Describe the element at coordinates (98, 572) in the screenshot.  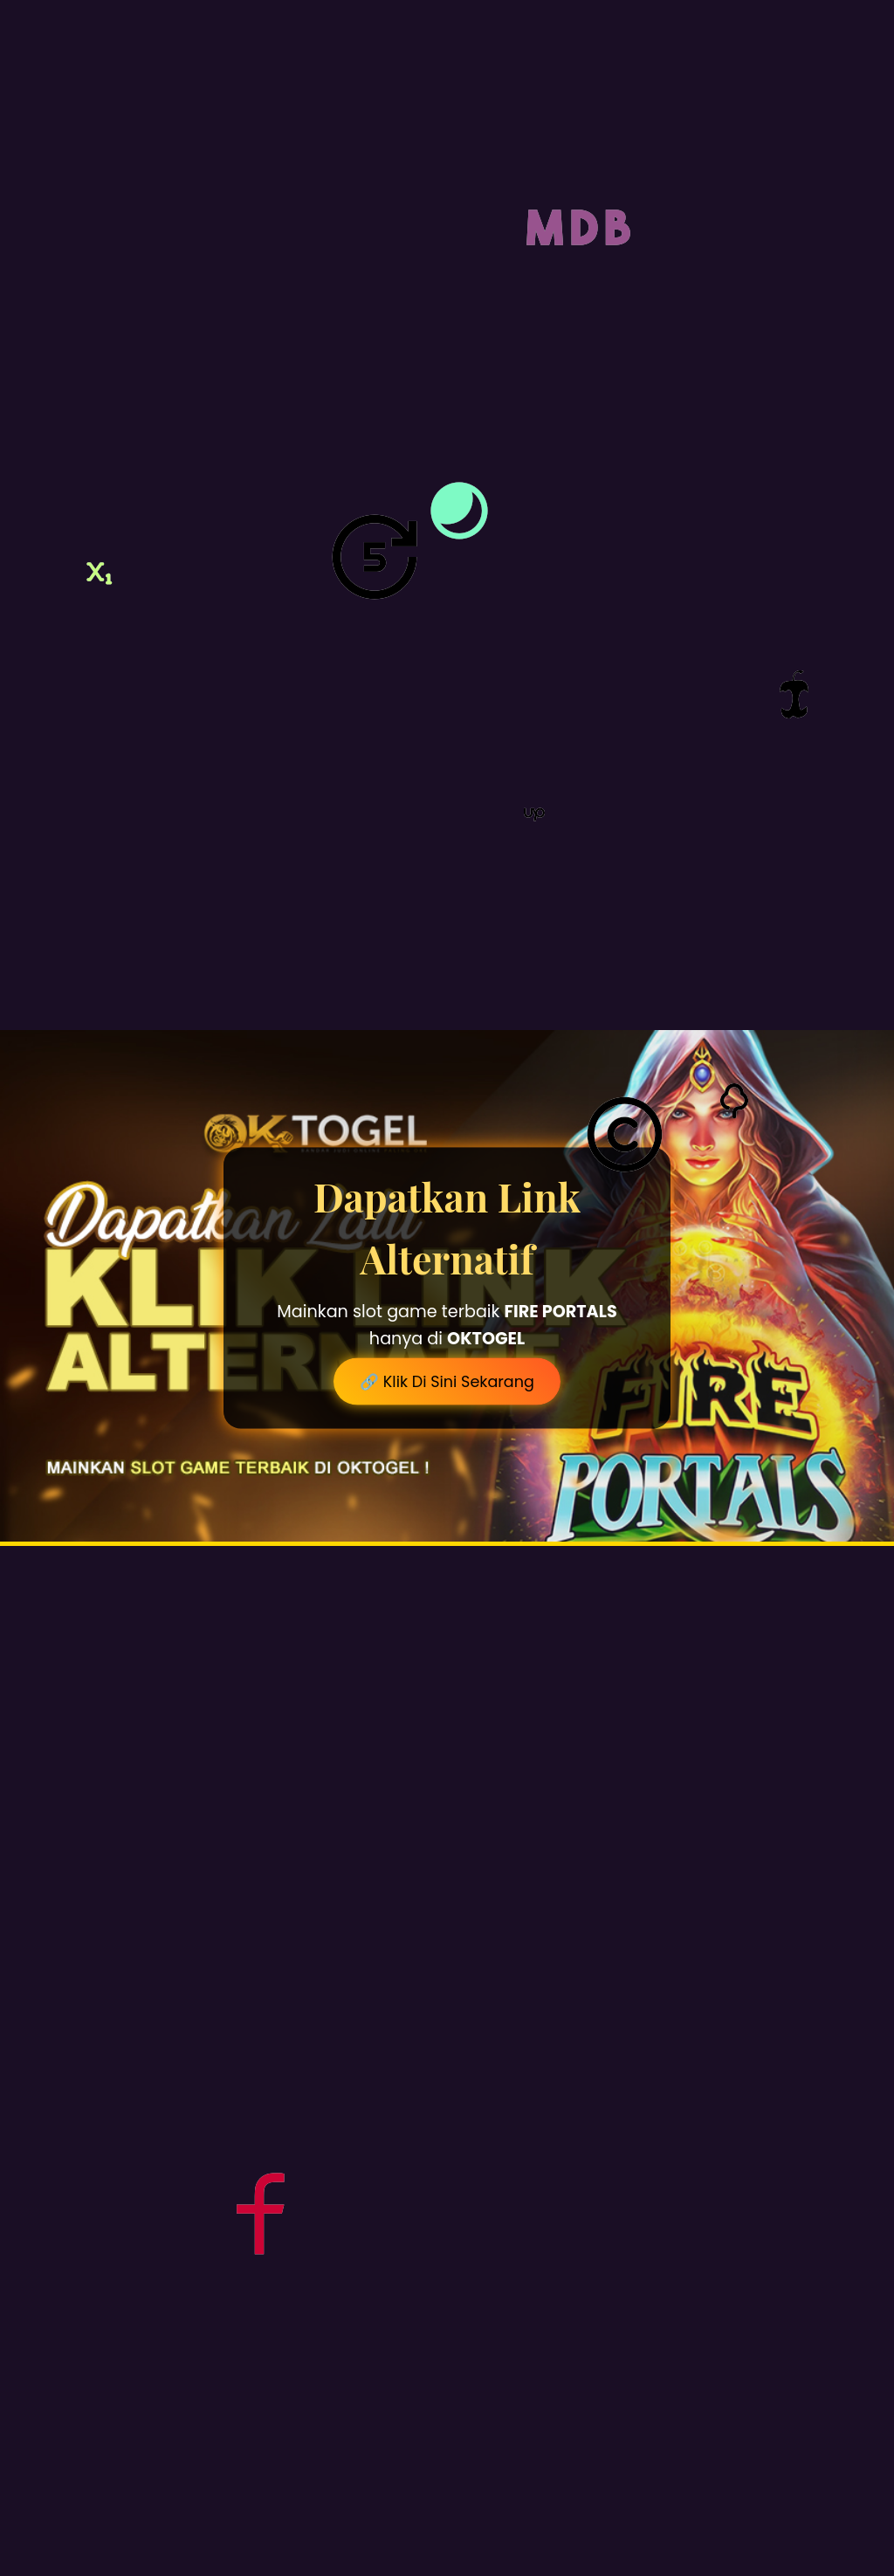
I see `format text as subscript` at that location.